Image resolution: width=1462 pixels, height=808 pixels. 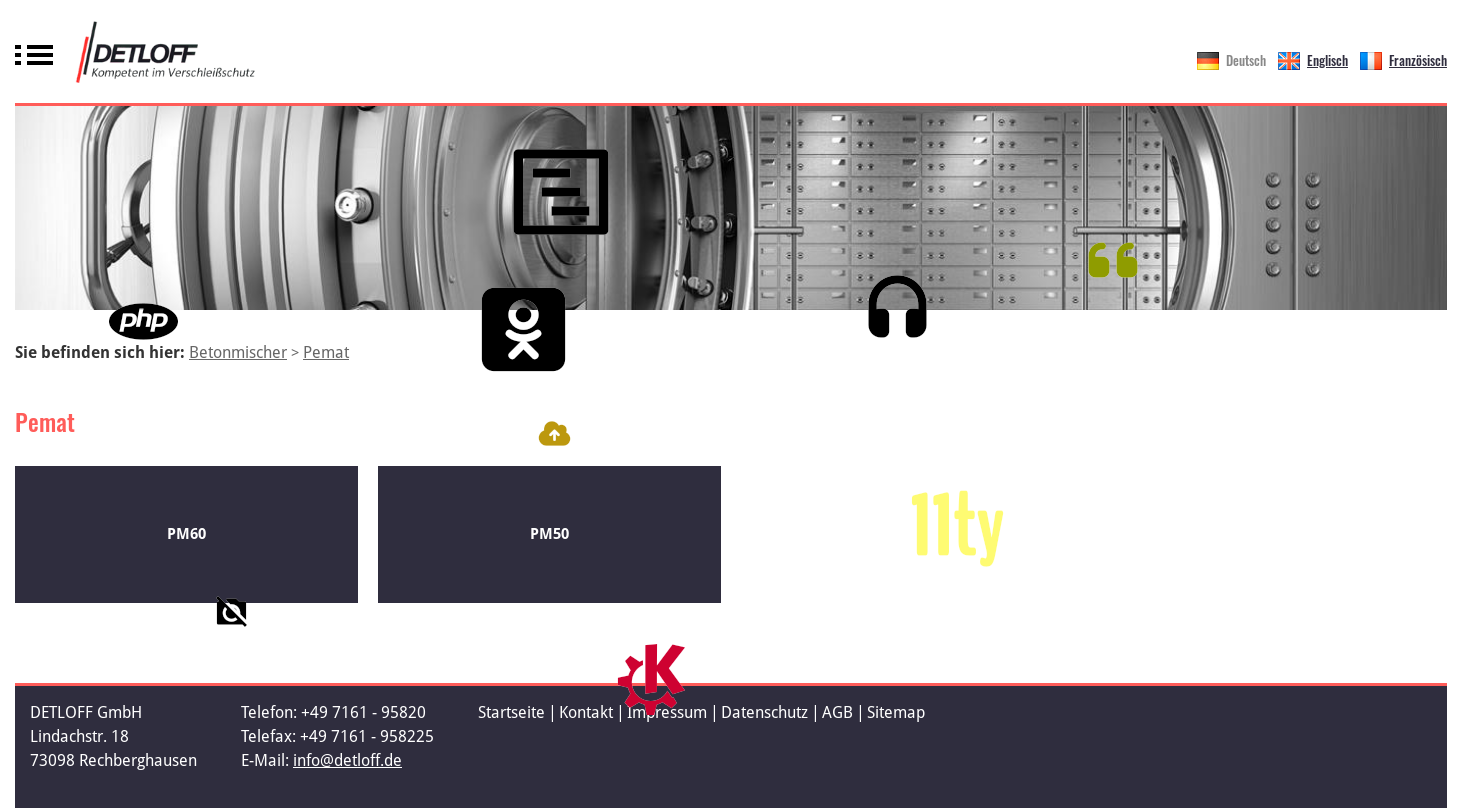 What do you see at coordinates (561, 192) in the screenshot?
I see `switch to timeline view` at bounding box center [561, 192].